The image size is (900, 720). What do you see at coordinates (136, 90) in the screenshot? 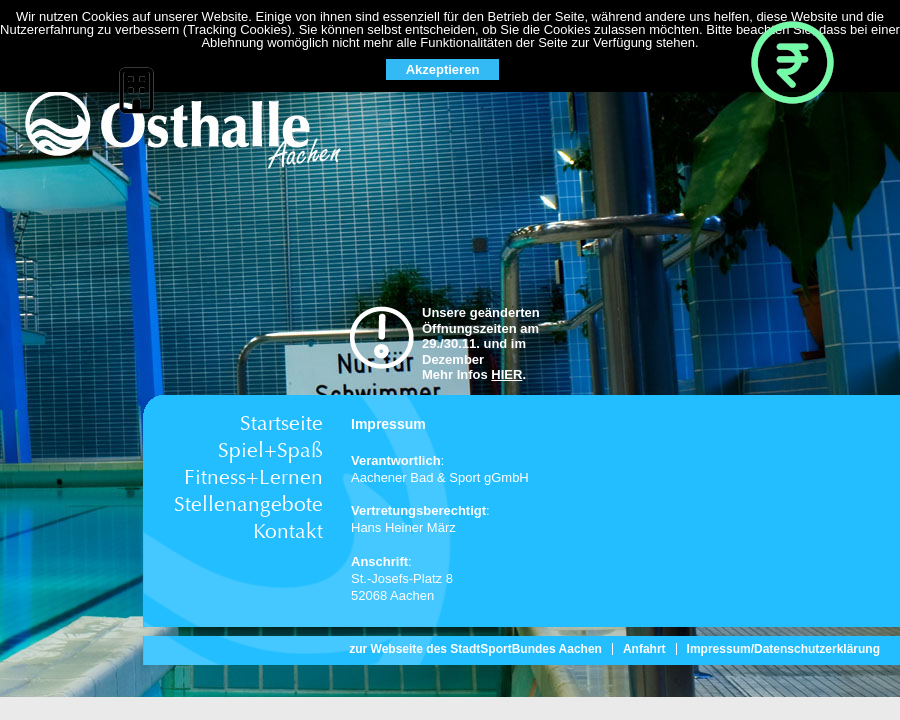
I see `view building or office location` at bounding box center [136, 90].